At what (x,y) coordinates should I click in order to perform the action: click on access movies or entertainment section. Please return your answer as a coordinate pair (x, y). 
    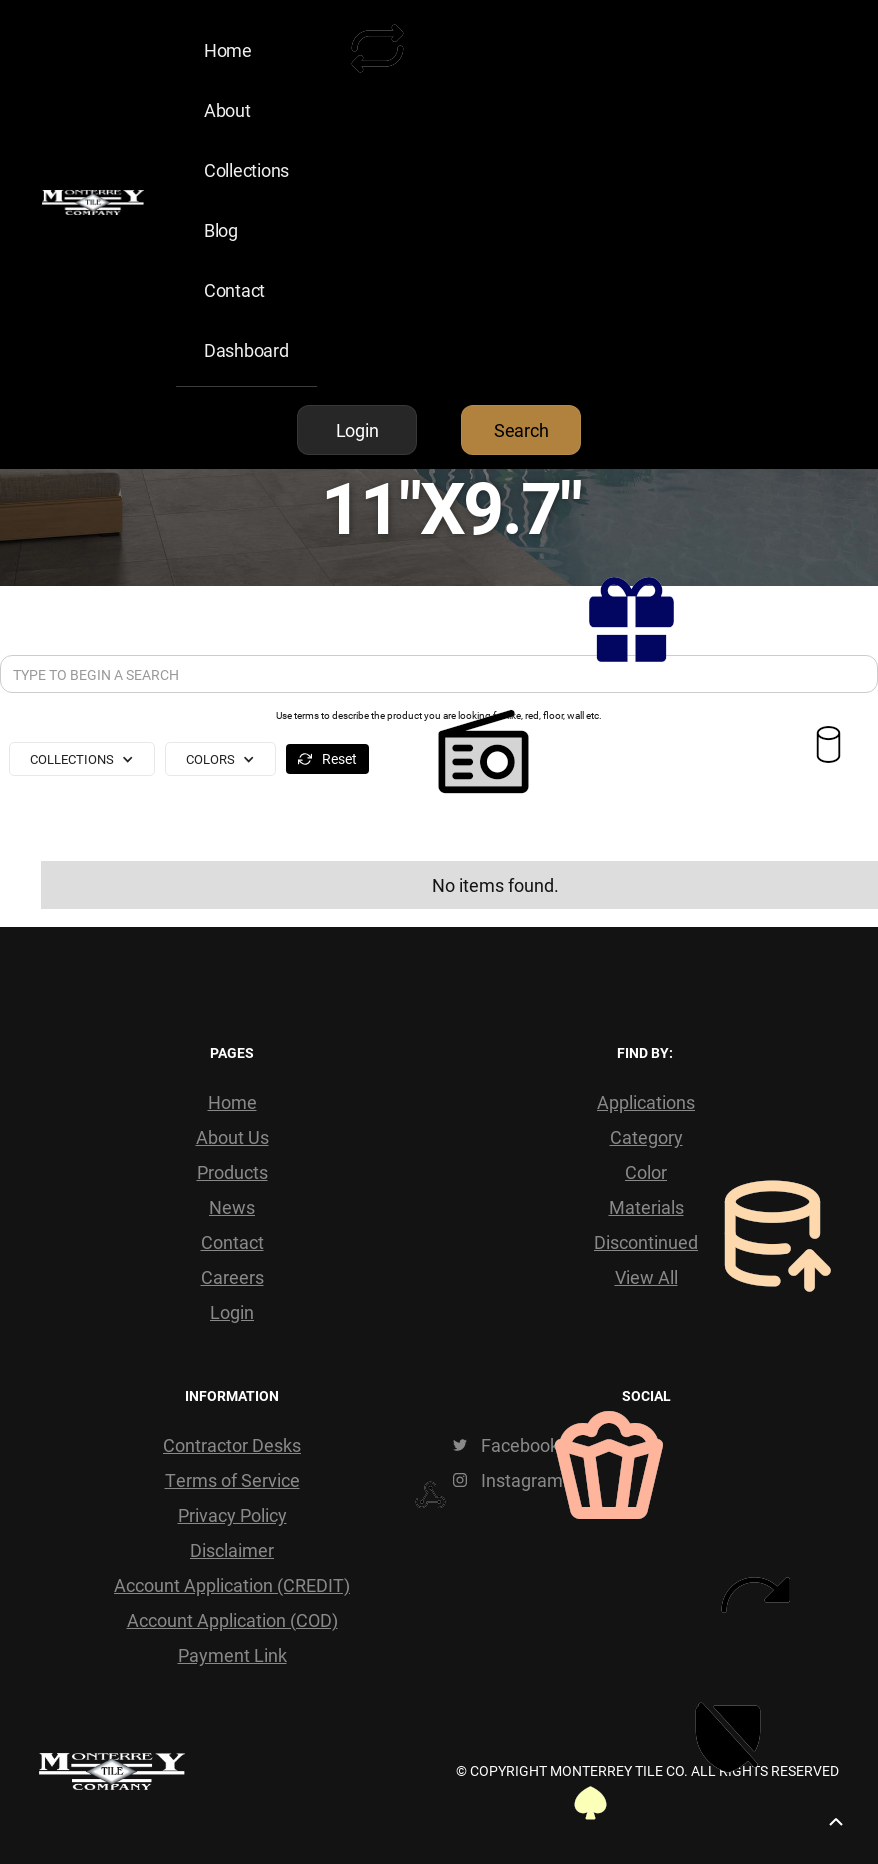
    Looking at the image, I should click on (609, 1469).